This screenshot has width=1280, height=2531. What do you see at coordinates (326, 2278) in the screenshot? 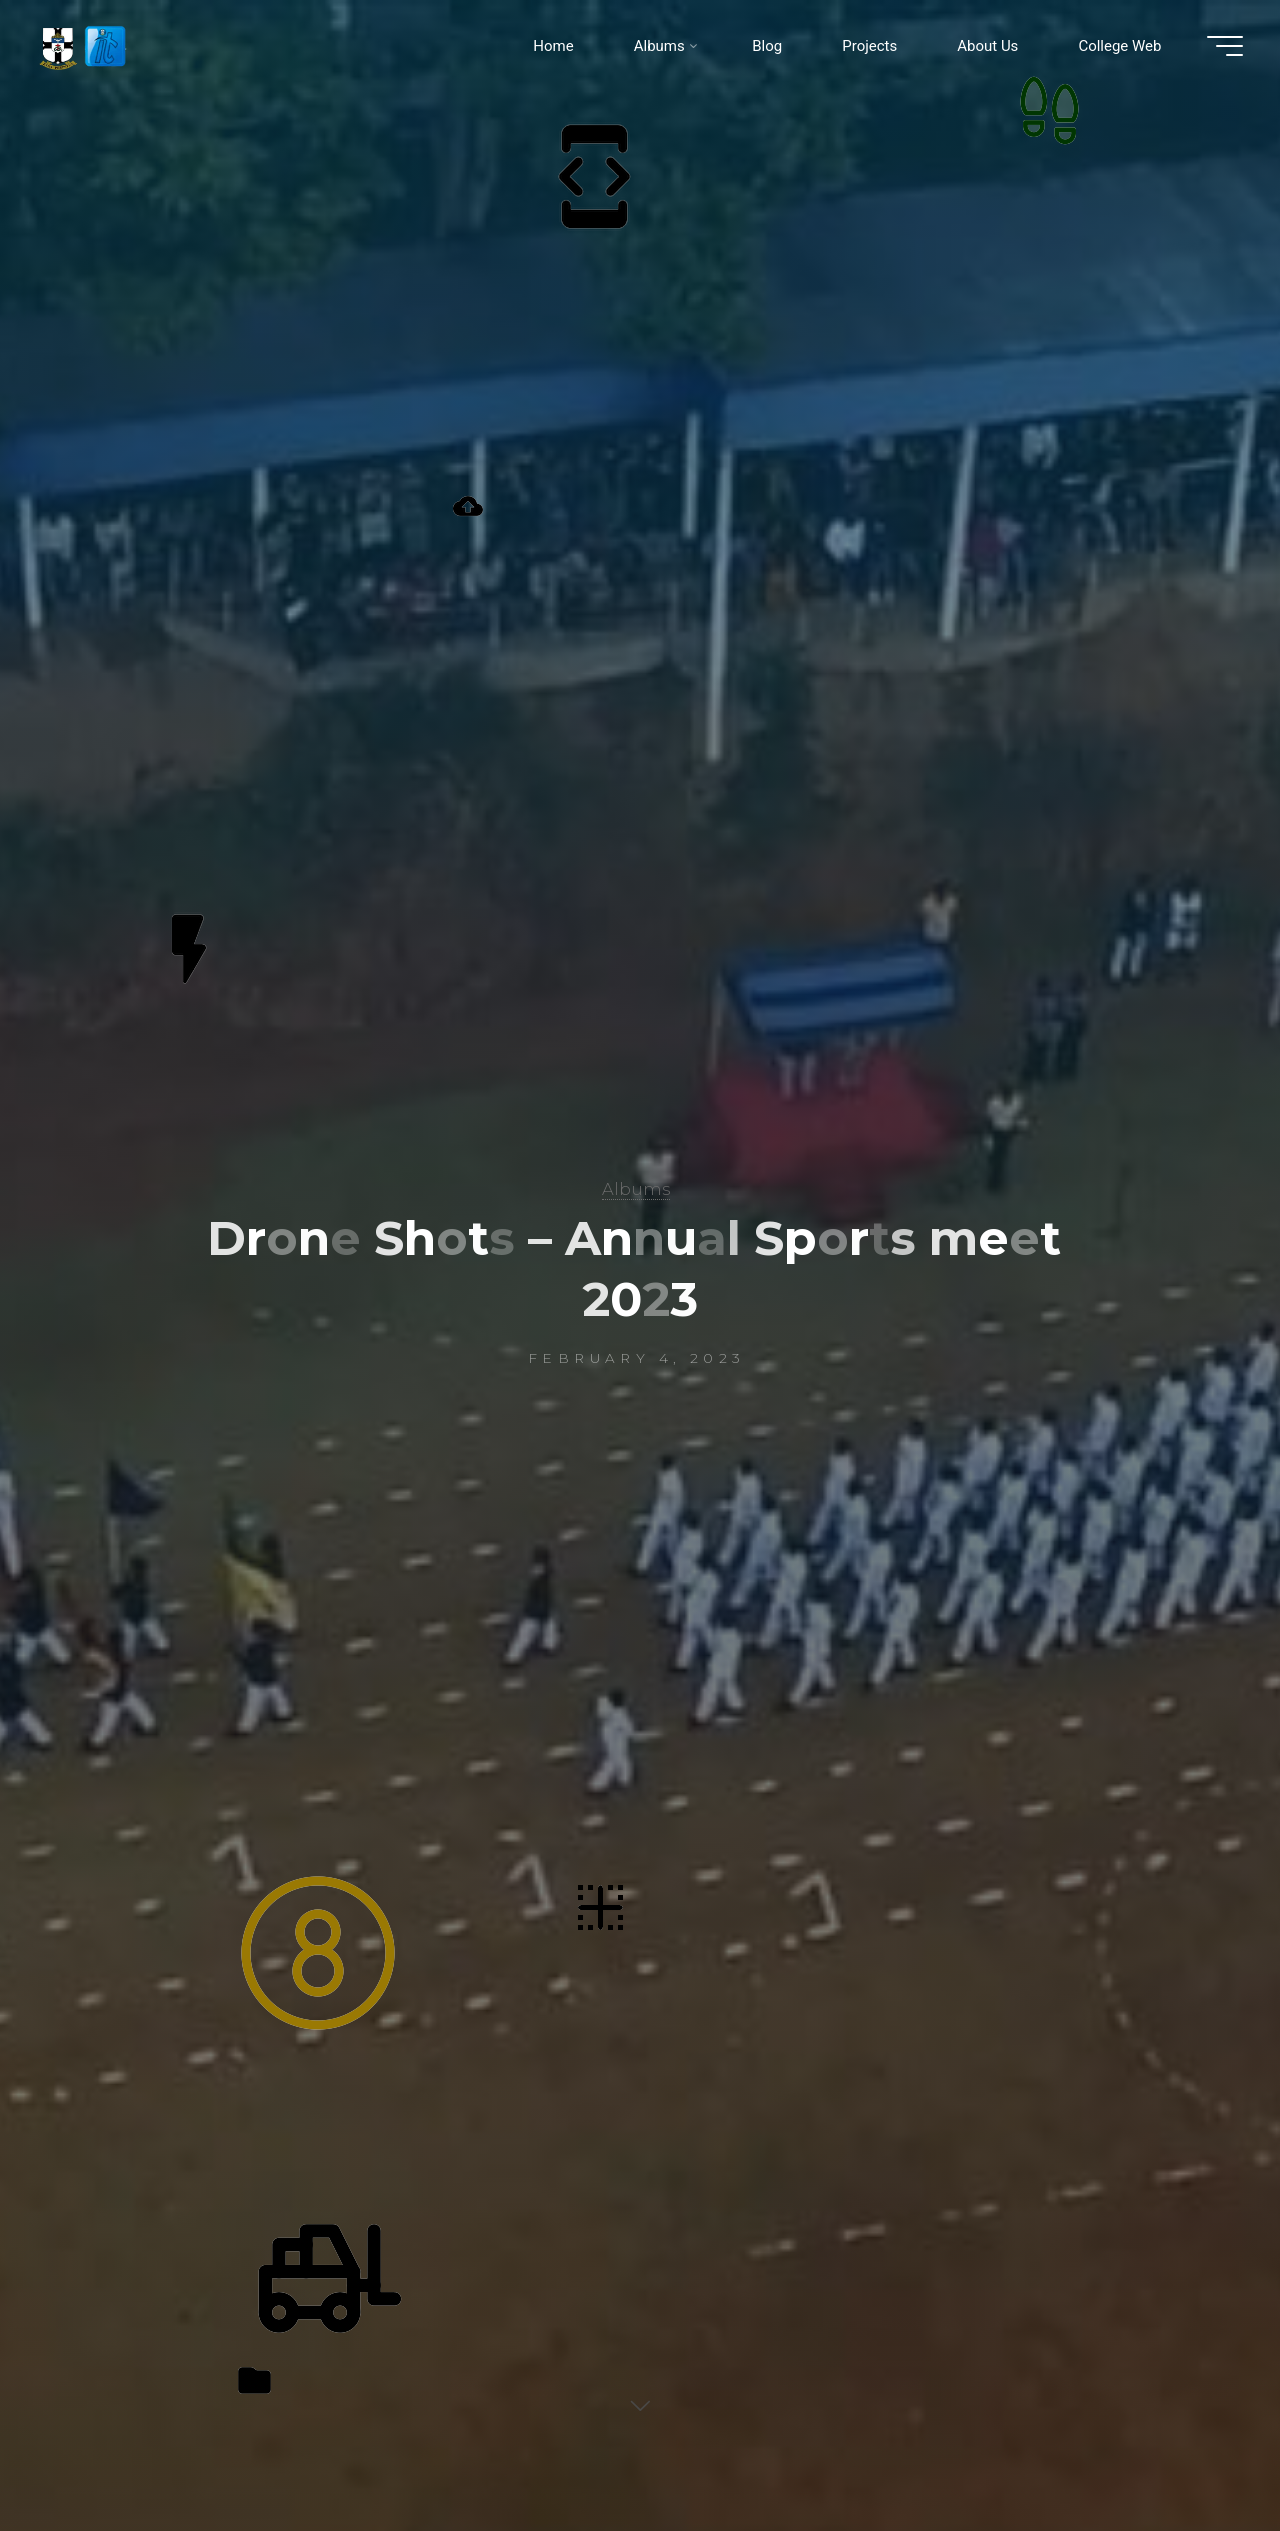
I see `access warehouse or inventory management` at bounding box center [326, 2278].